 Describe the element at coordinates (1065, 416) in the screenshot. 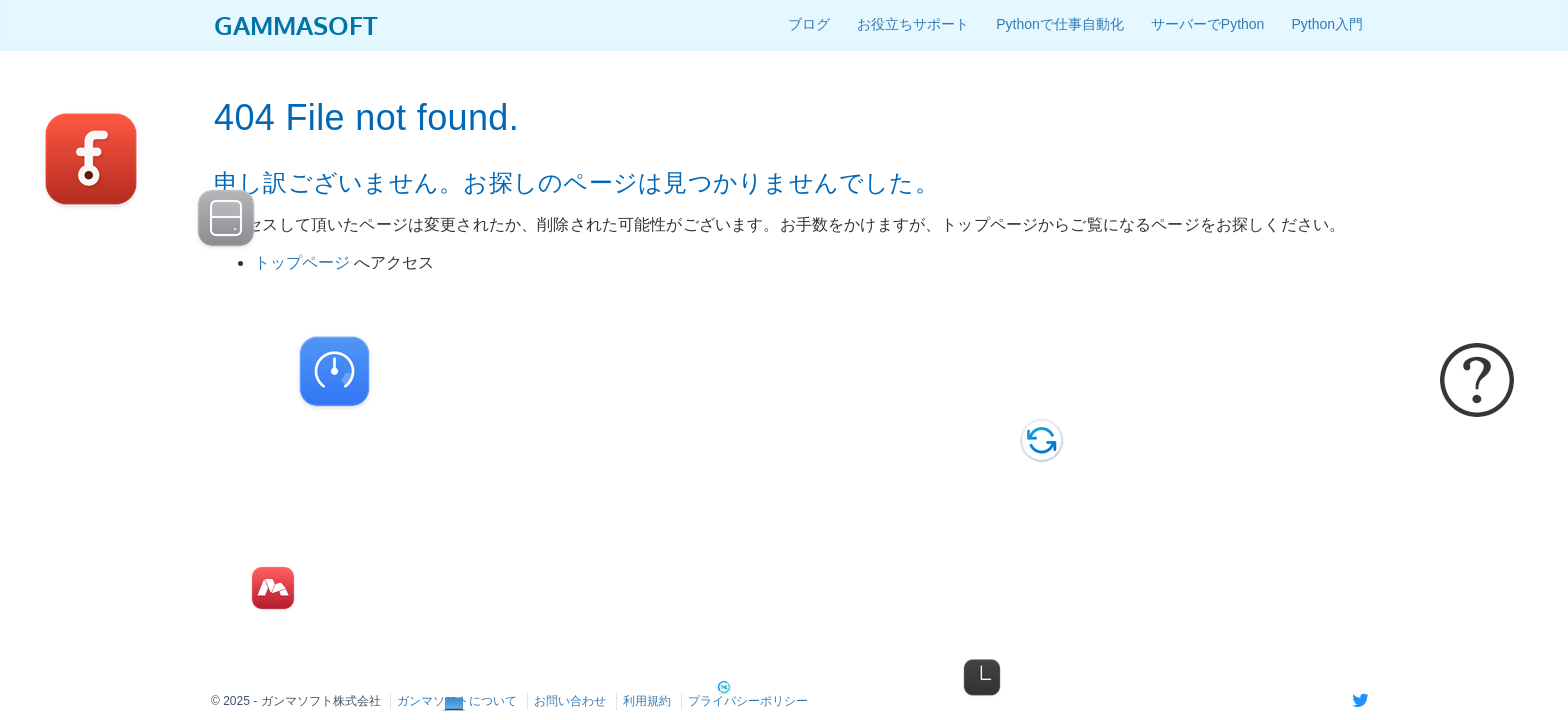

I see `indicates content is syncing or refreshing` at that location.